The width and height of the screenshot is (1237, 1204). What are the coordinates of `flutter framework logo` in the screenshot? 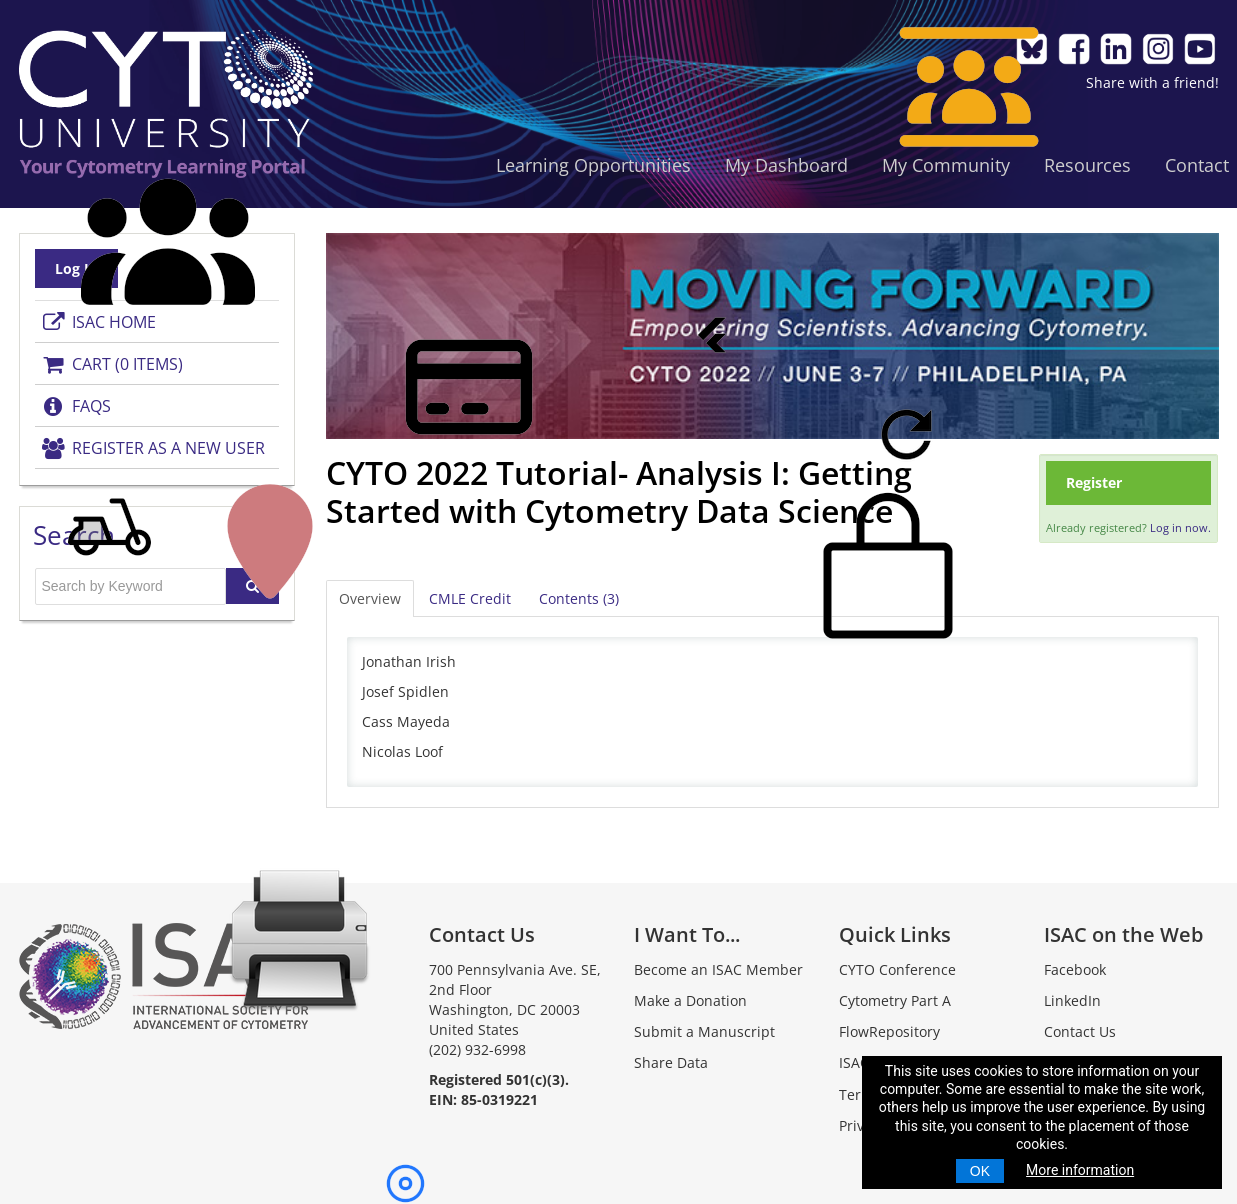 It's located at (712, 335).